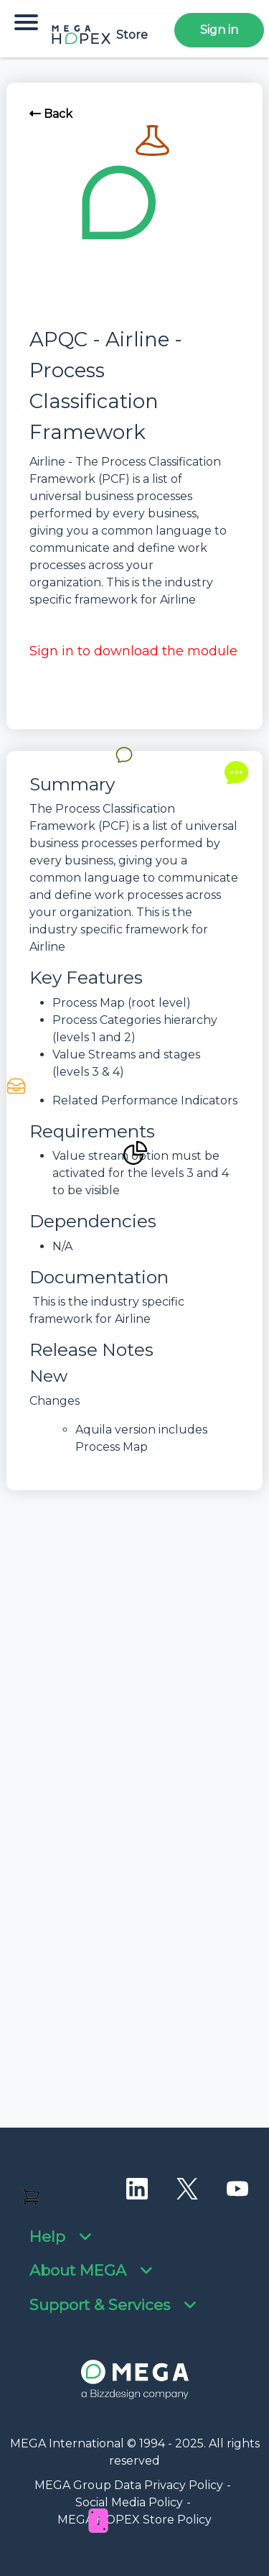 The width and height of the screenshot is (269, 2576). Describe the element at coordinates (124, 754) in the screenshot. I see `open chat or messaging` at that location.